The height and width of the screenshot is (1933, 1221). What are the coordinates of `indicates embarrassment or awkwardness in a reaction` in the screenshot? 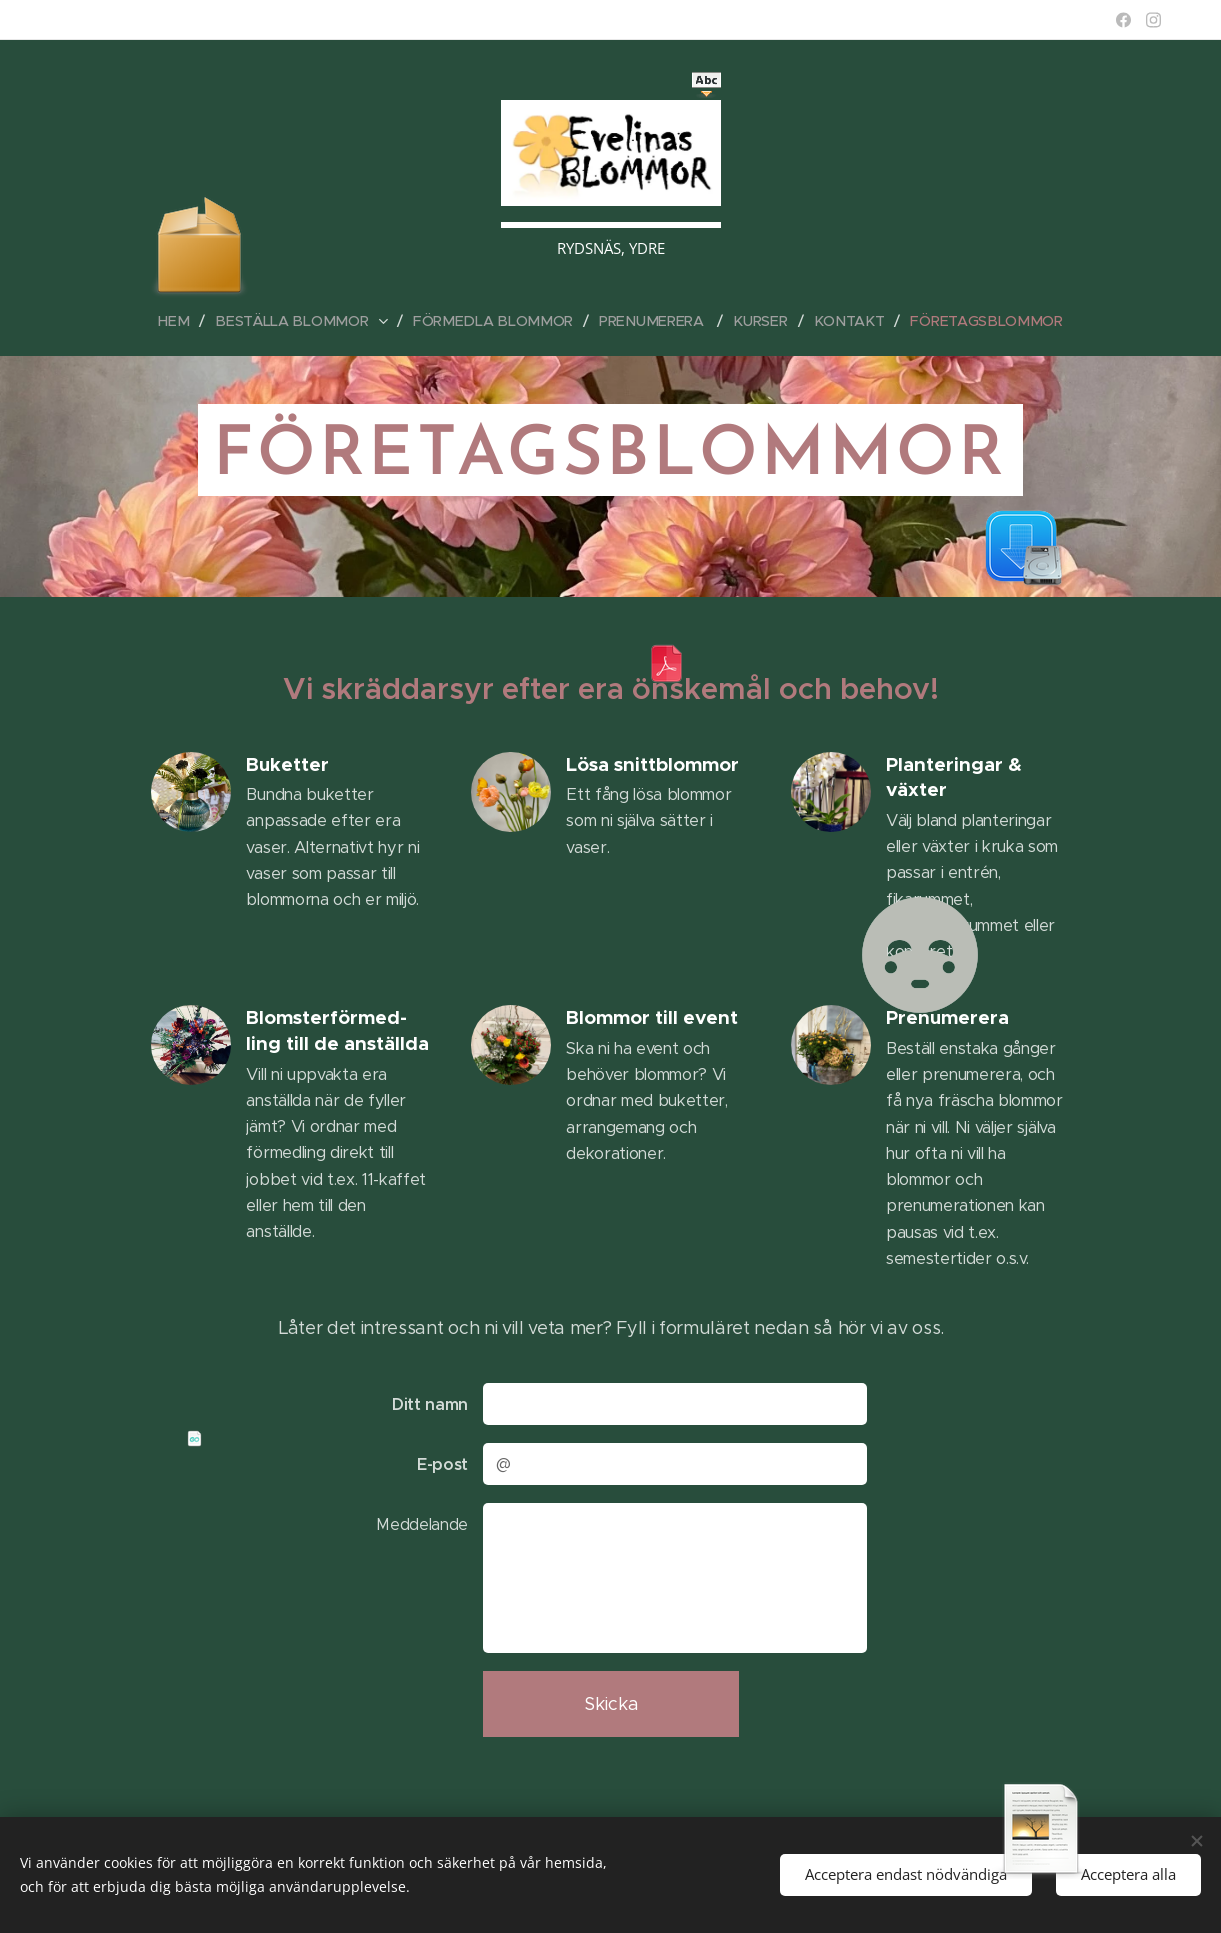 It's located at (920, 955).